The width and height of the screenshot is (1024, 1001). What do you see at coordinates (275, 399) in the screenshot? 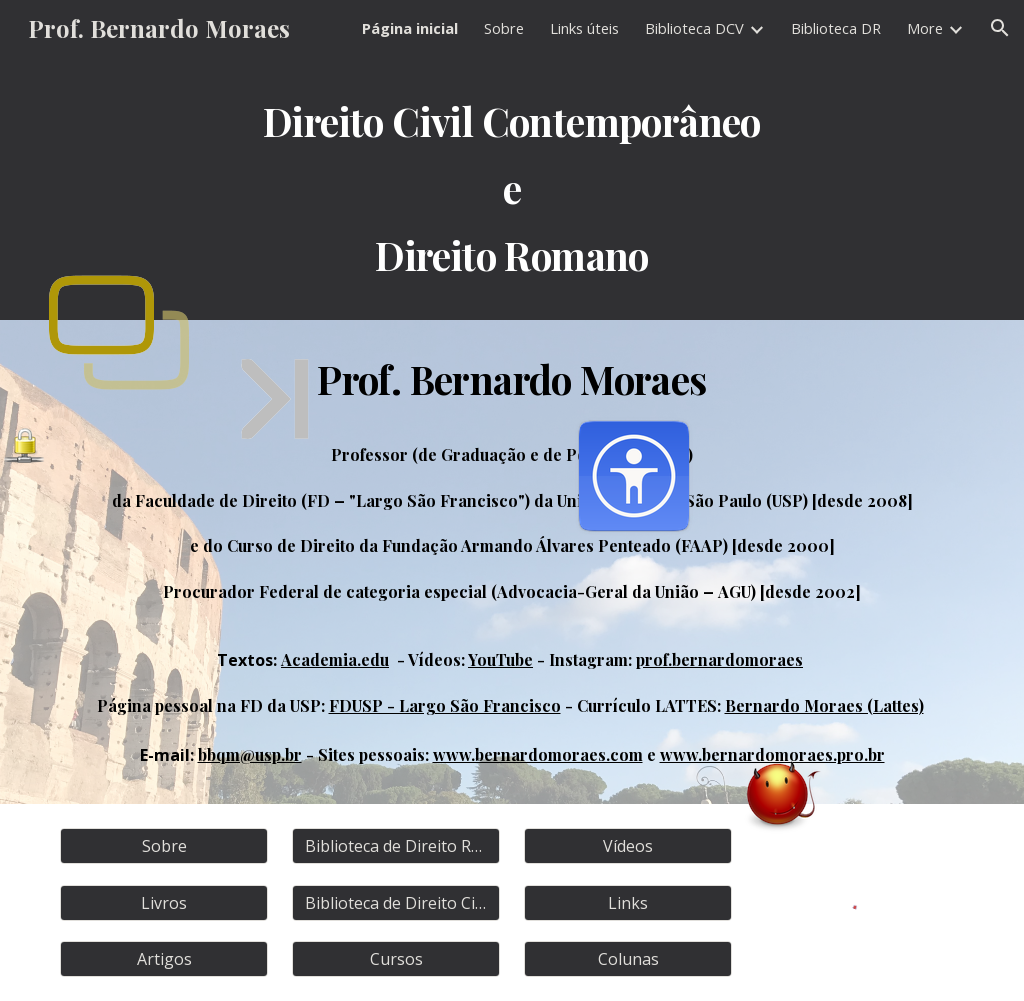
I see `skip to the last item in a list or playlist` at bounding box center [275, 399].